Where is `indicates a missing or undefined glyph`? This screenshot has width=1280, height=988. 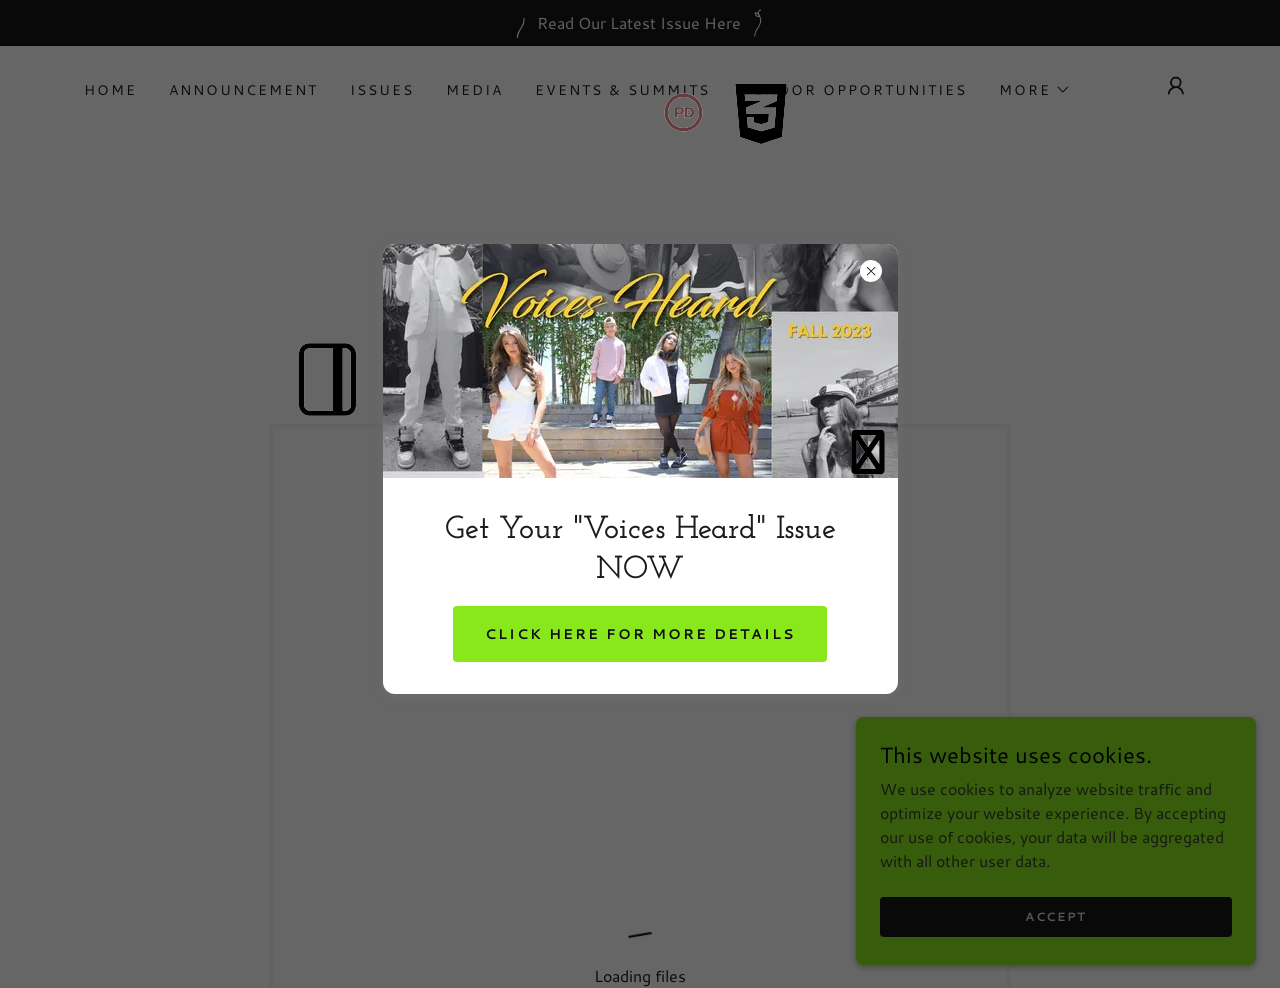
indicates a missing or undefined glyph is located at coordinates (868, 452).